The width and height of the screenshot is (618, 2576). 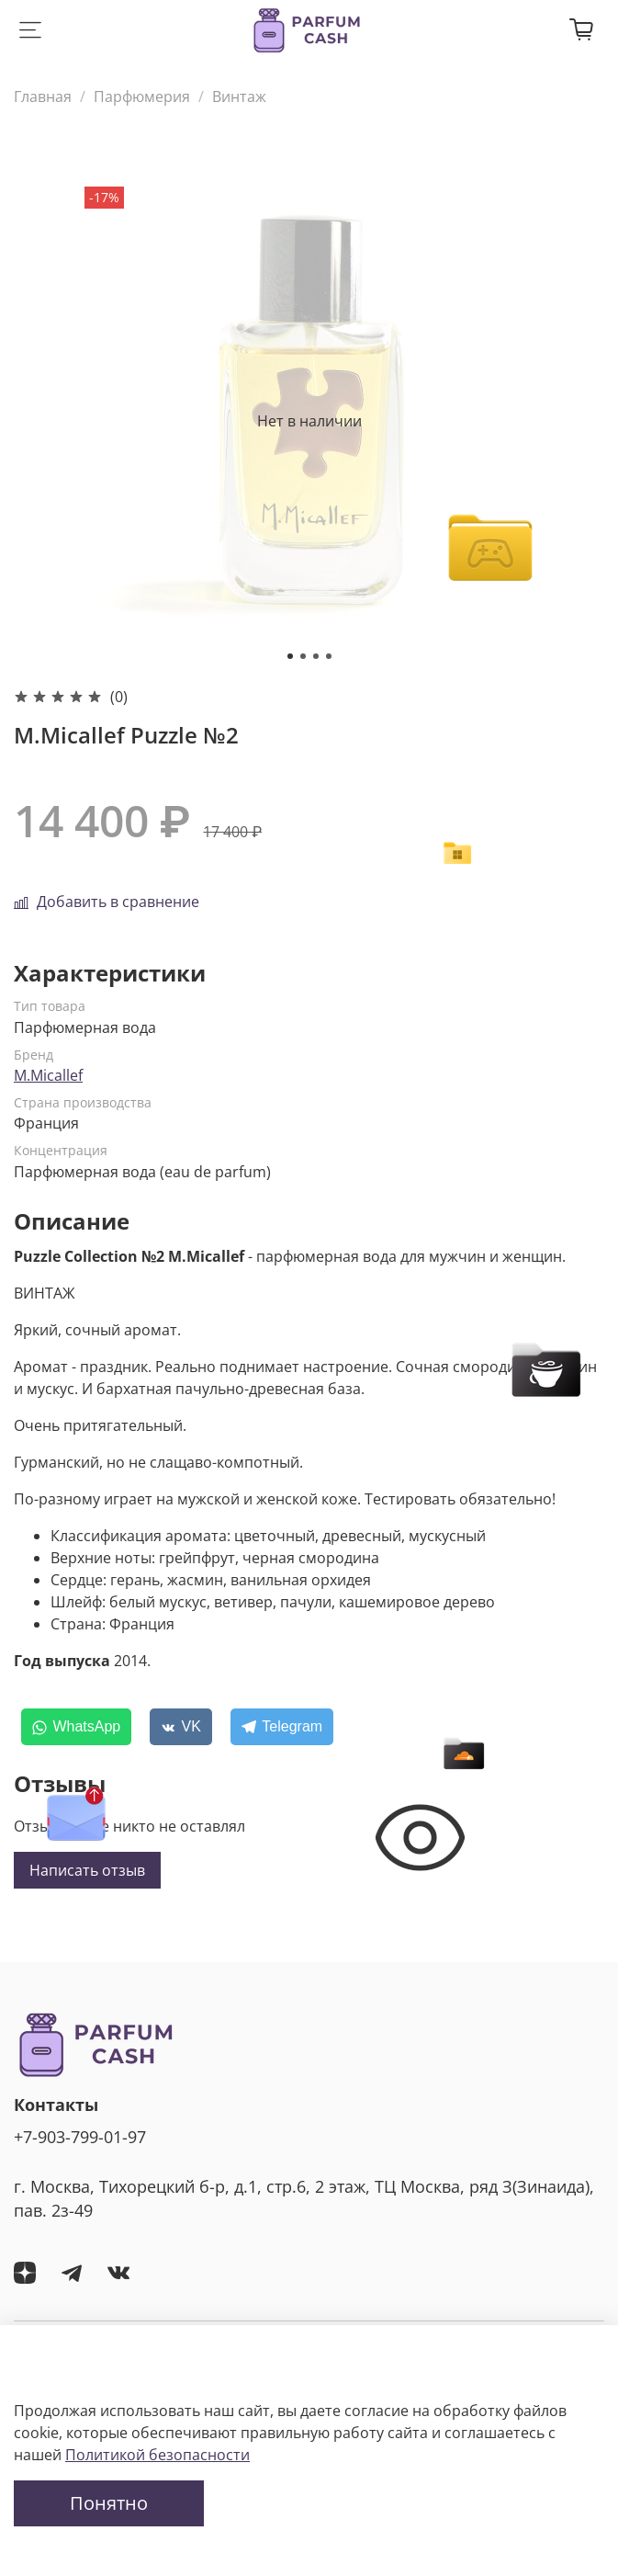 What do you see at coordinates (76, 1818) in the screenshot?
I see `send an email or message` at bounding box center [76, 1818].